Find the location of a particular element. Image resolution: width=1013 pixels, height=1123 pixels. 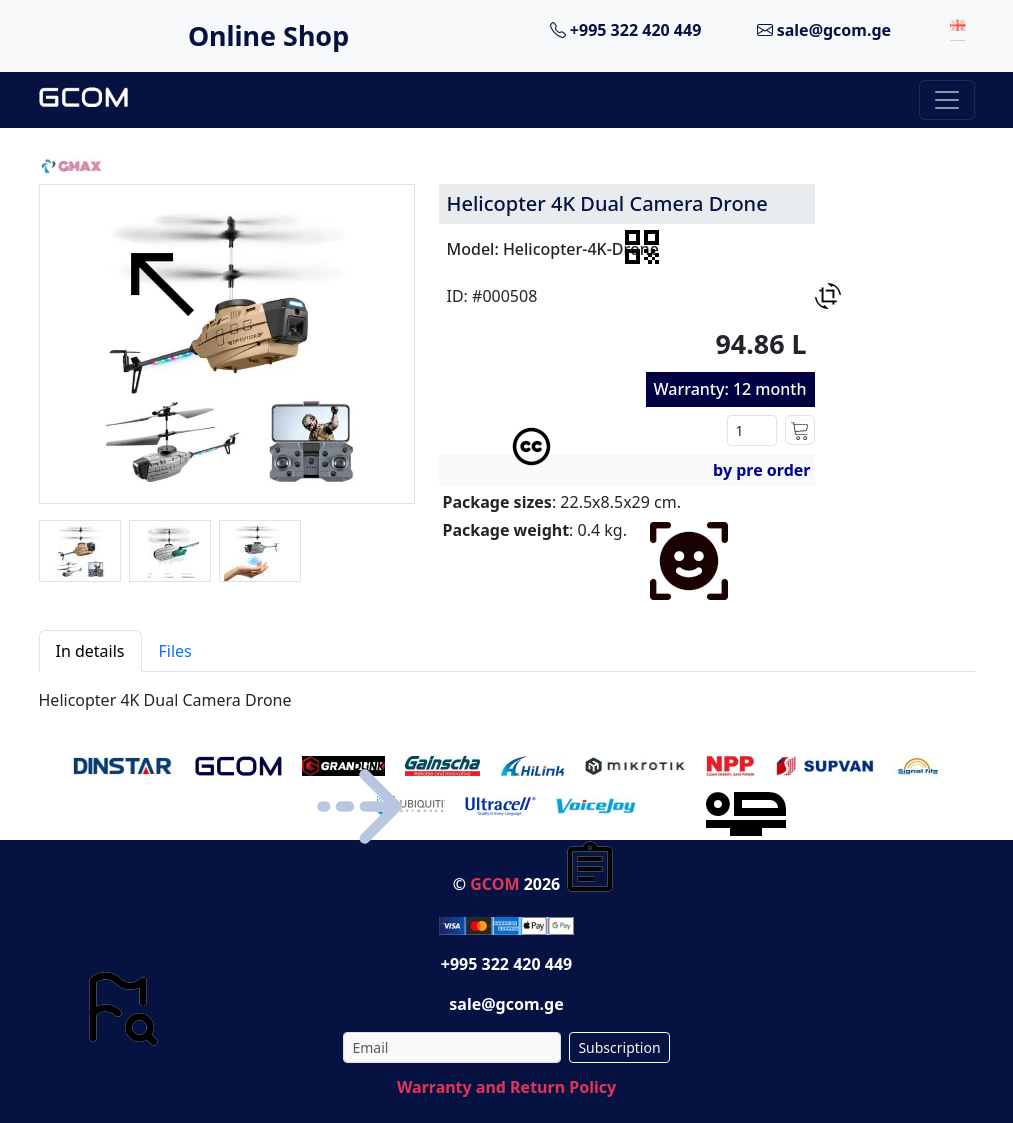

navigate to the northwest direction is located at coordinates (160, 282).